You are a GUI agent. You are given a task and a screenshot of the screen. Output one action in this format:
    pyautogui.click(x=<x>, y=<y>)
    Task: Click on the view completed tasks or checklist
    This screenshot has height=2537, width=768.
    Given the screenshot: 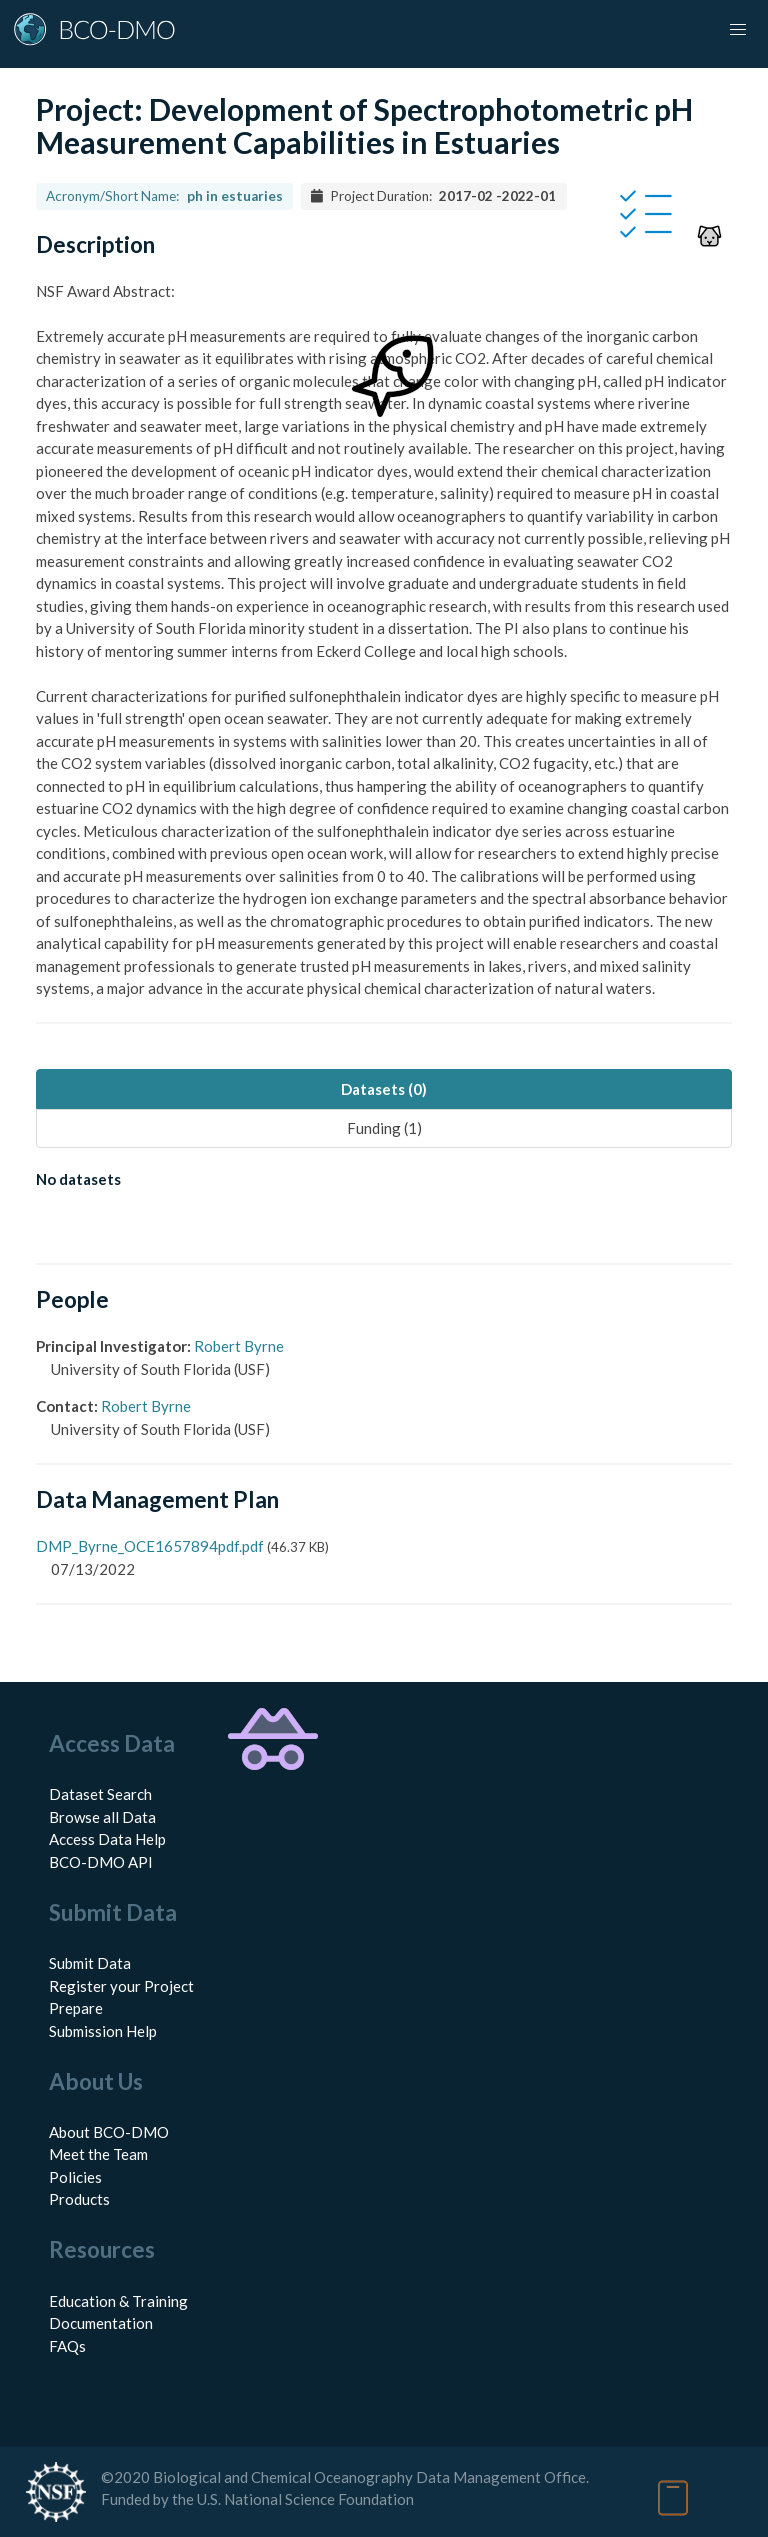 What is the action you would take?
    pyautogui.click(x=646, y=214)
    